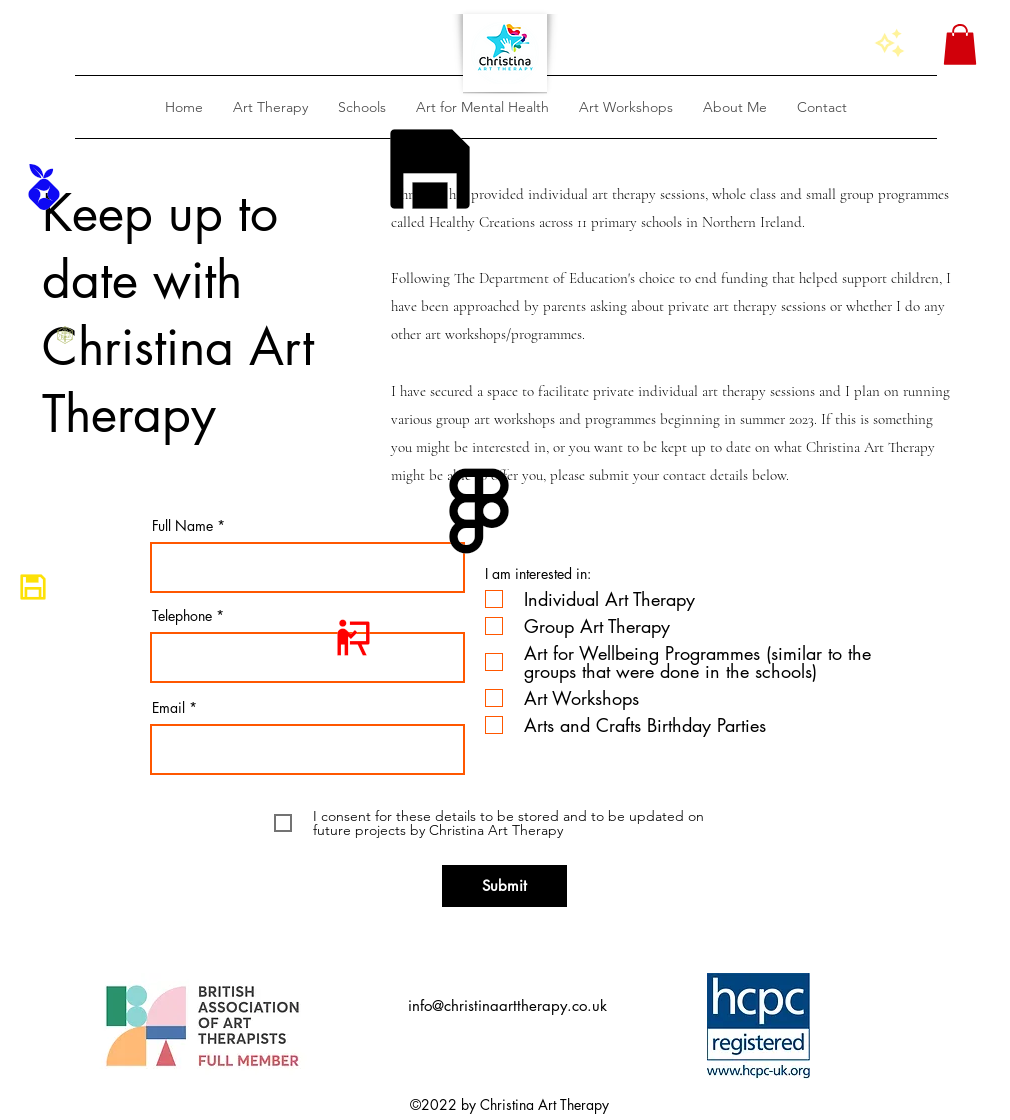  I want to click on open Pi-hole network ad blocker settings, so click(44, 187).